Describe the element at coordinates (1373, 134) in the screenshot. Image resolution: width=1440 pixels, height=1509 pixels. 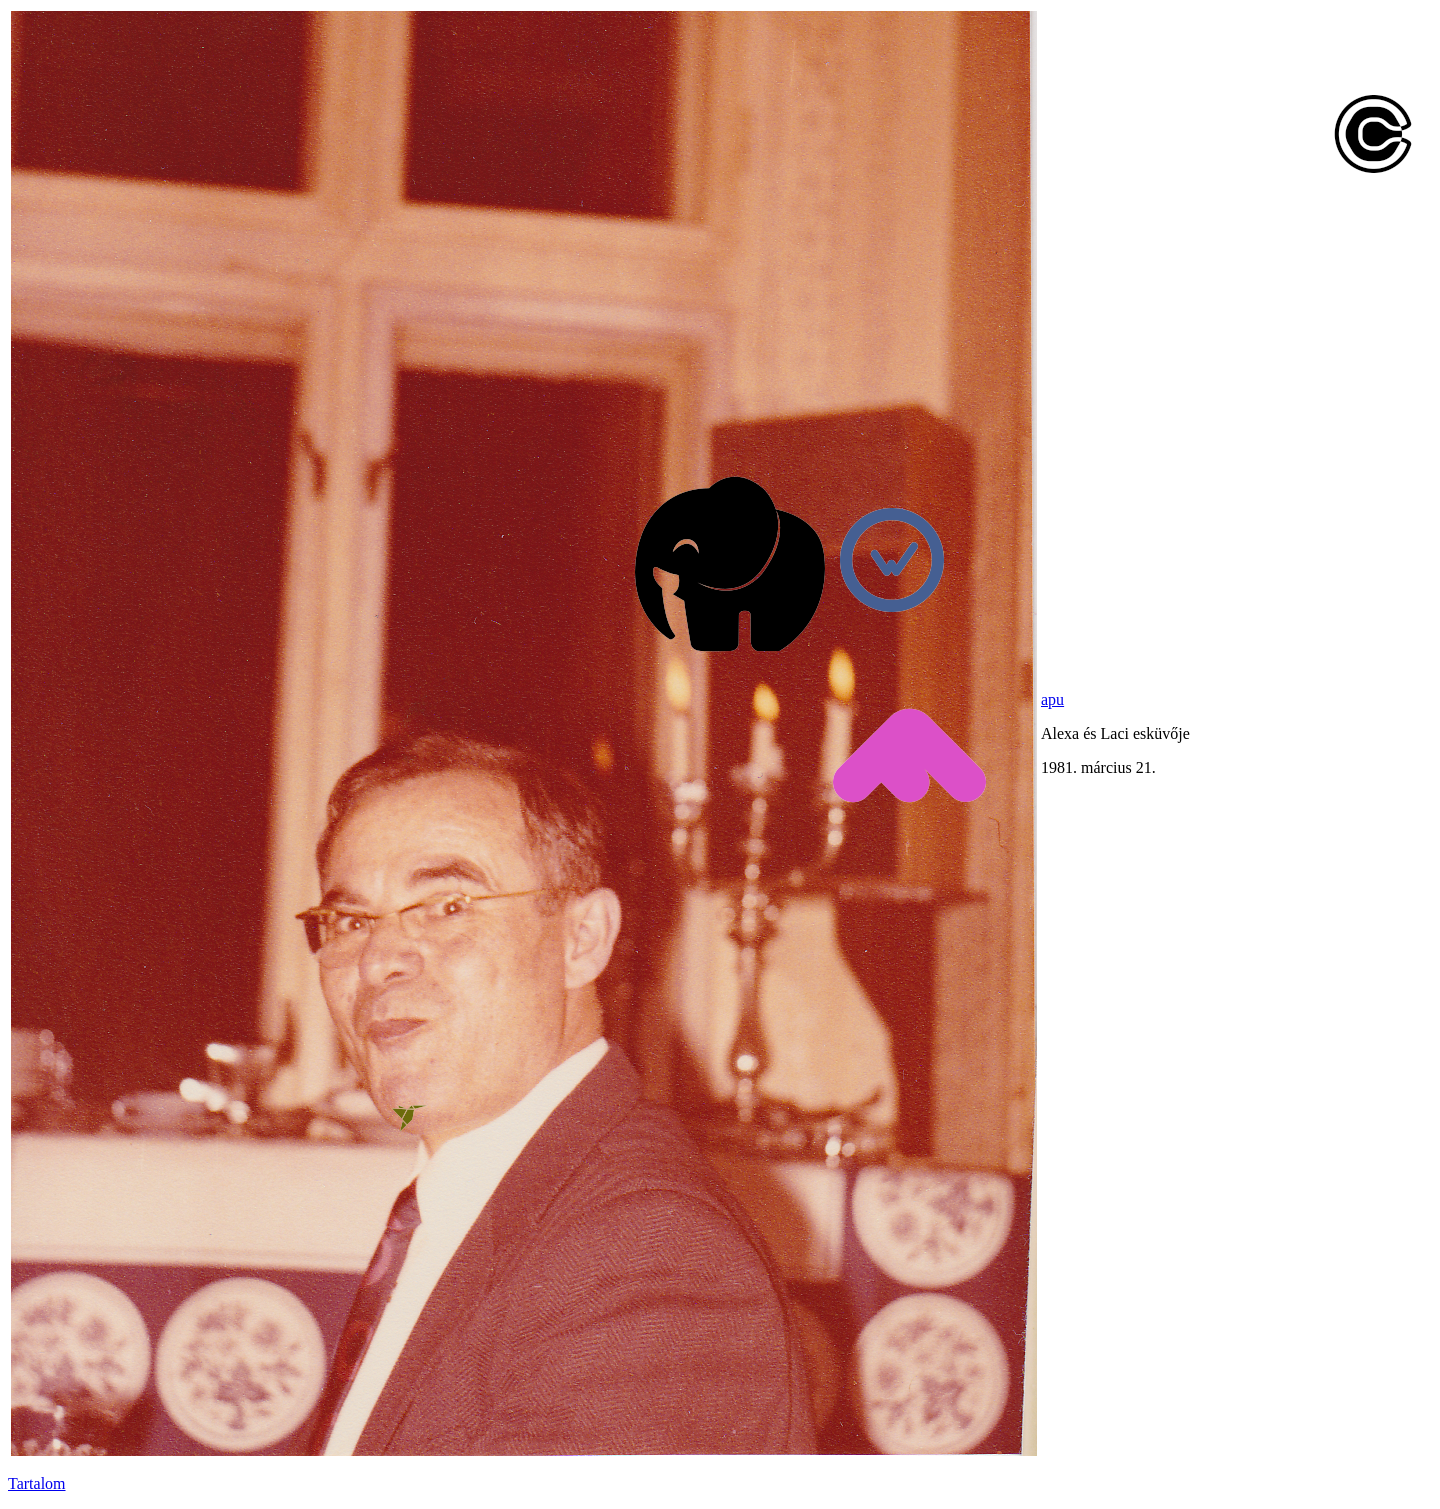
I see `open Calendly scheduling app` at that location.